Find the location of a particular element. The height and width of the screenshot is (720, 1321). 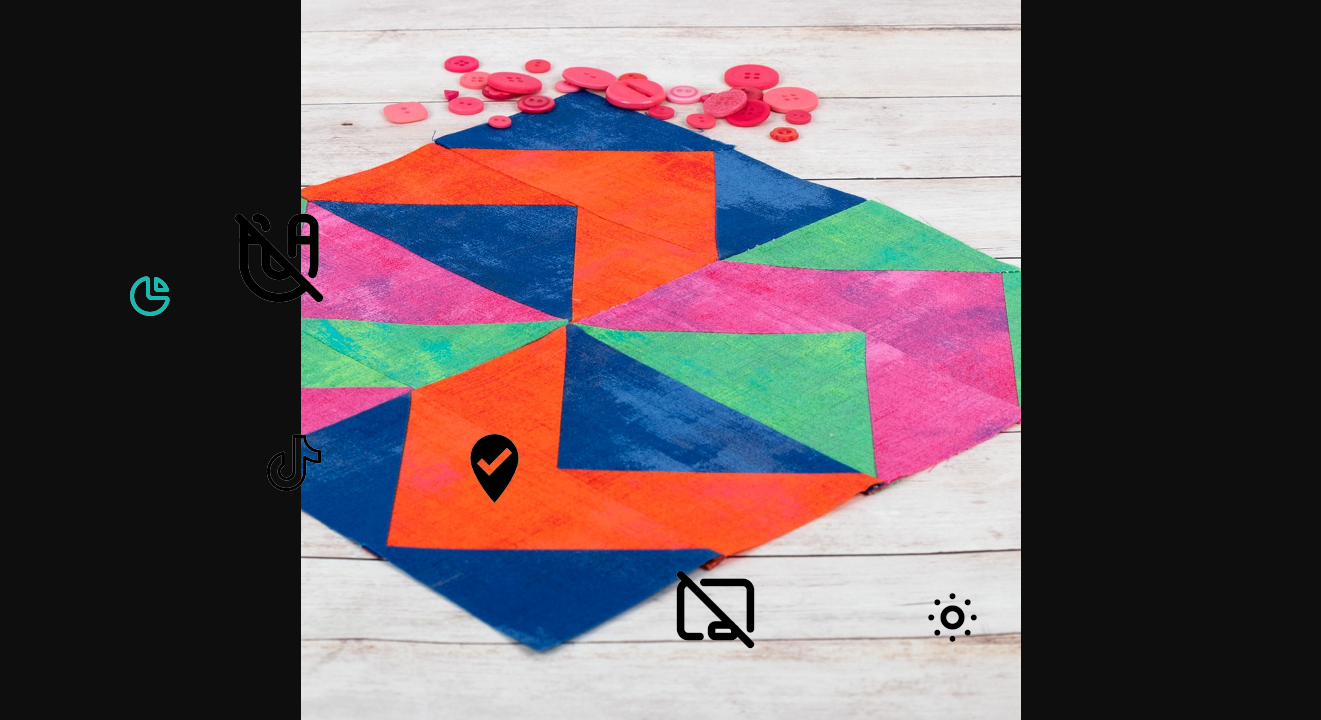

view analytics or statistics breakdown is located at coordinates (150, 296).